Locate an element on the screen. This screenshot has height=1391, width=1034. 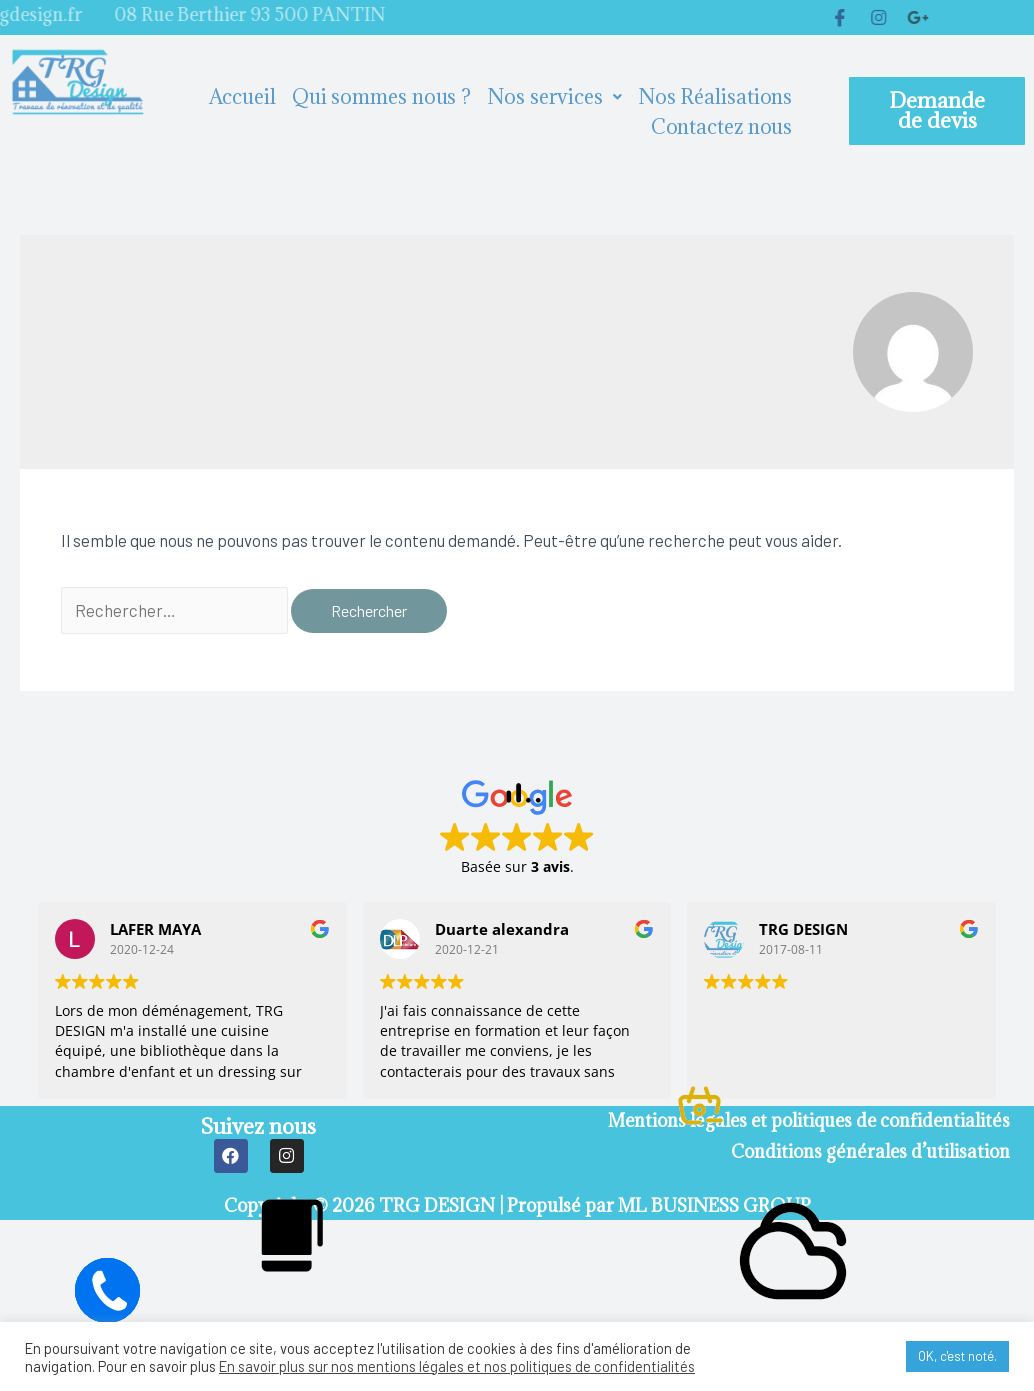
remove item from basket is located at coordinates (699, 1105).